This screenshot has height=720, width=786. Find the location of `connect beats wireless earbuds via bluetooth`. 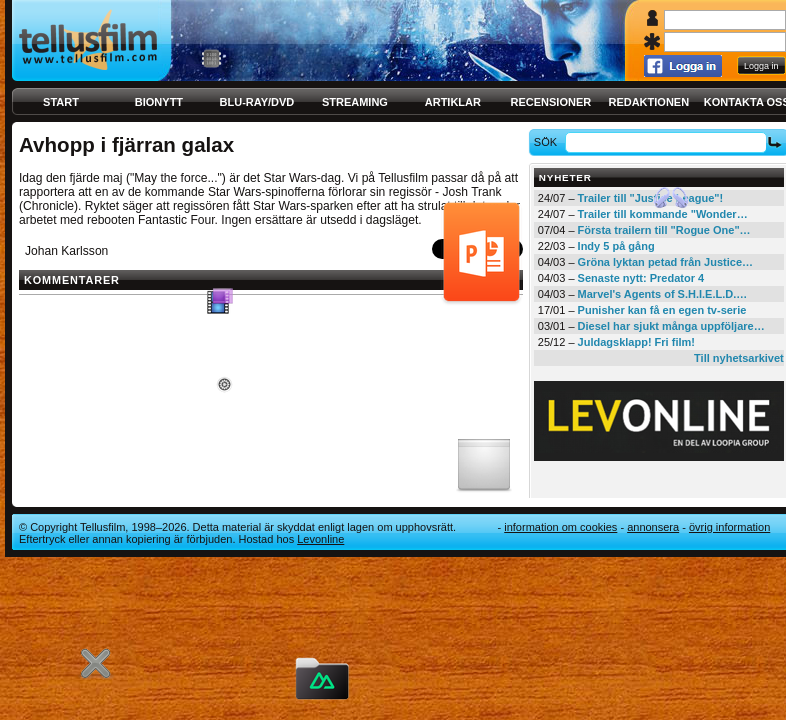

connect beats wireless earbuds via bluetooth is located at coordinates (671, 199).